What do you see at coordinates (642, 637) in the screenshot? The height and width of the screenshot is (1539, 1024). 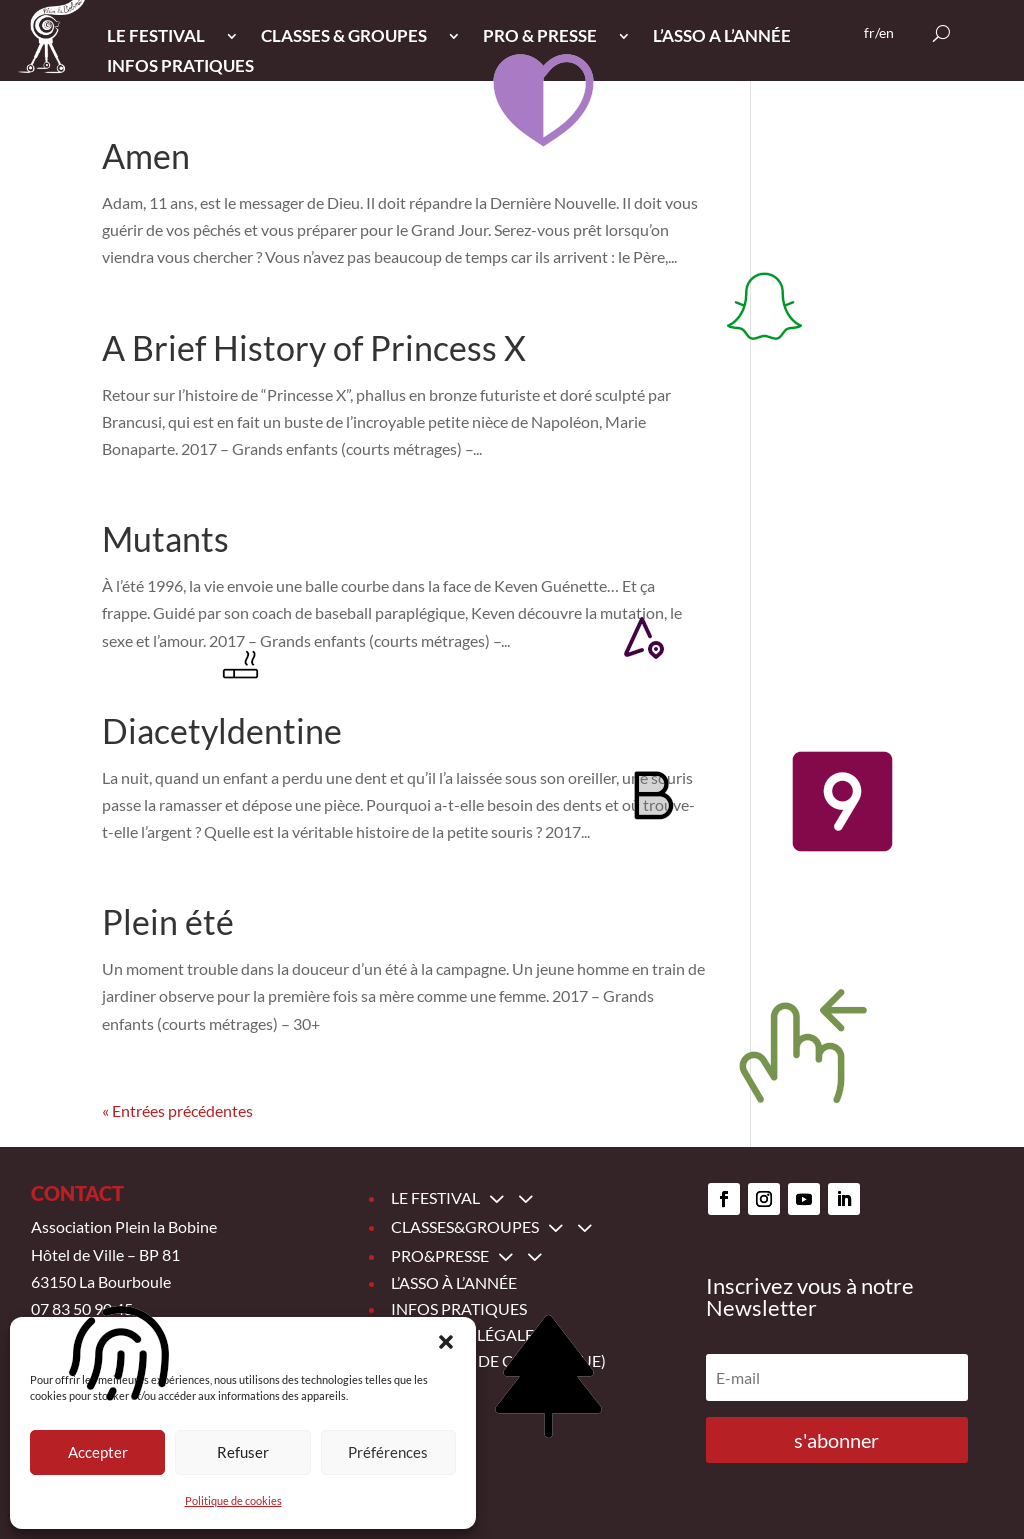 I see `navigate to a pinned location` at bounding box center [642, 637].